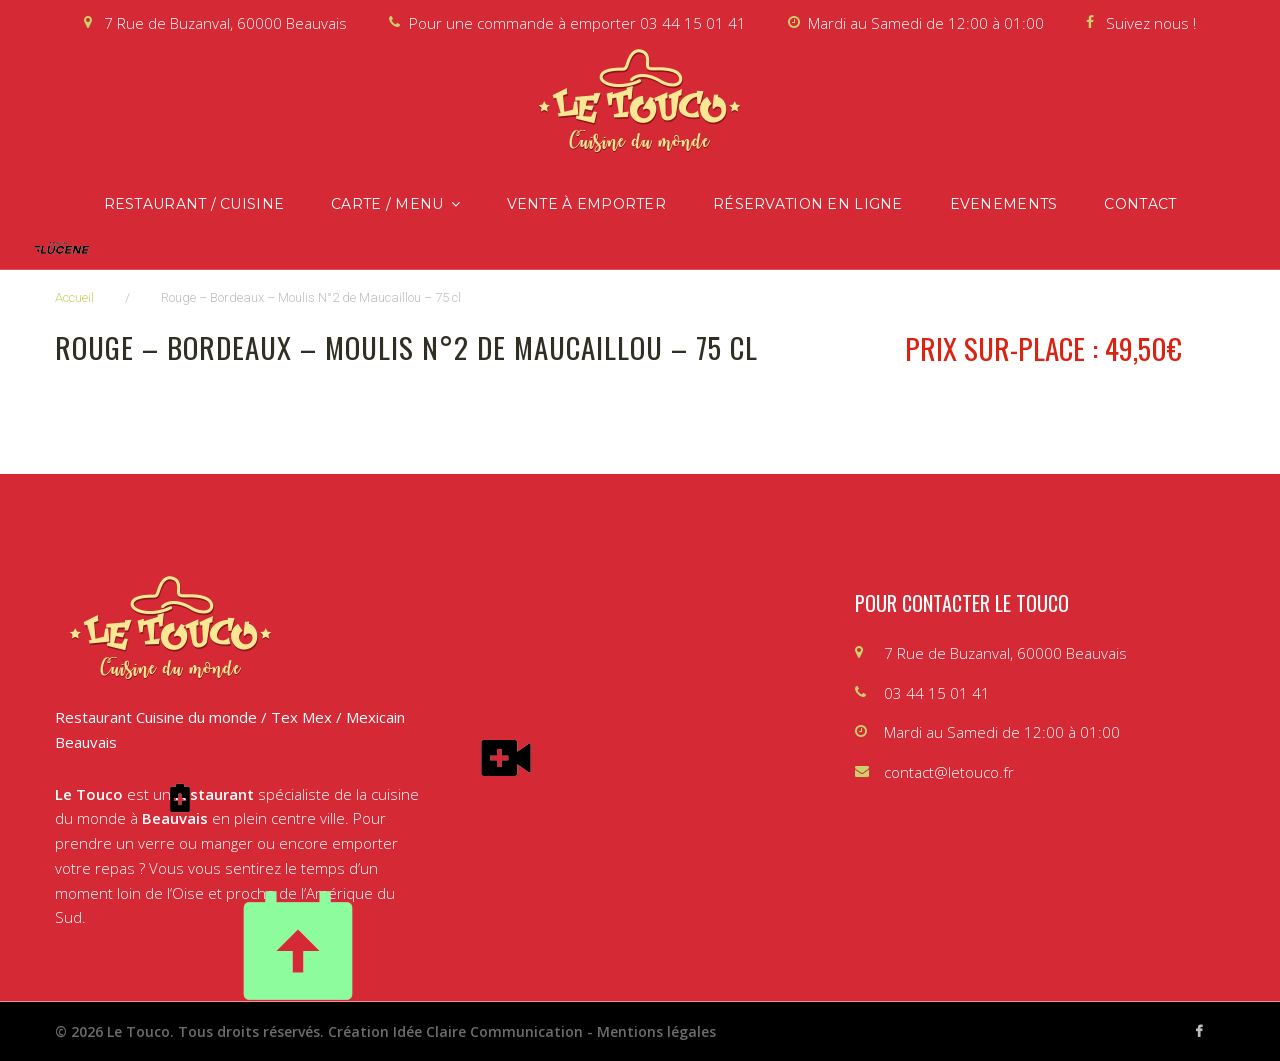 The height and width of the screenshot is (1061, 1280). What do you see at coordinates (180, 798) in the screenshot?
I see `enable battery saver mode` at bounding box center [180, 798].